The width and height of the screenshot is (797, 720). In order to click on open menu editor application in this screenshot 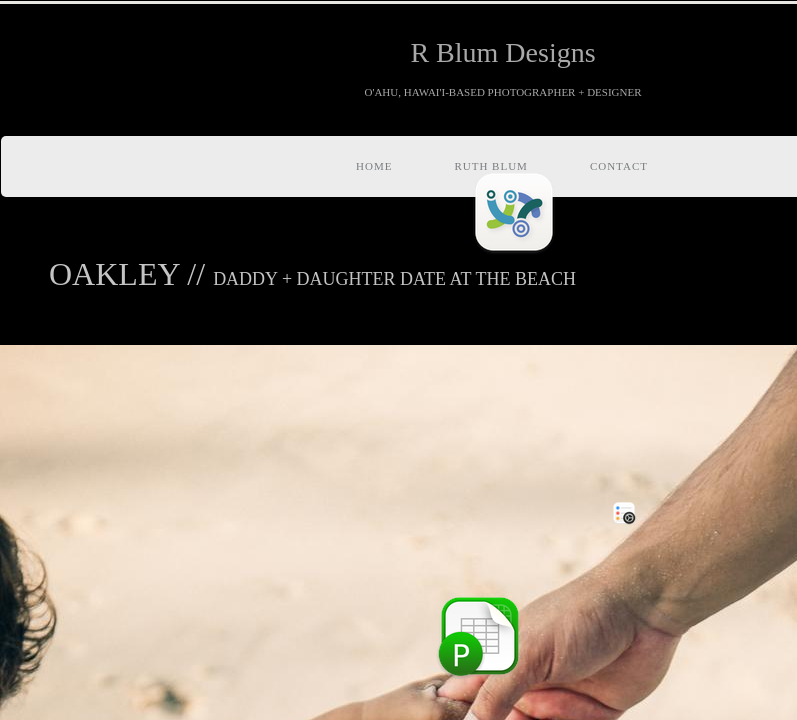, I will do `click(624, 513)`.